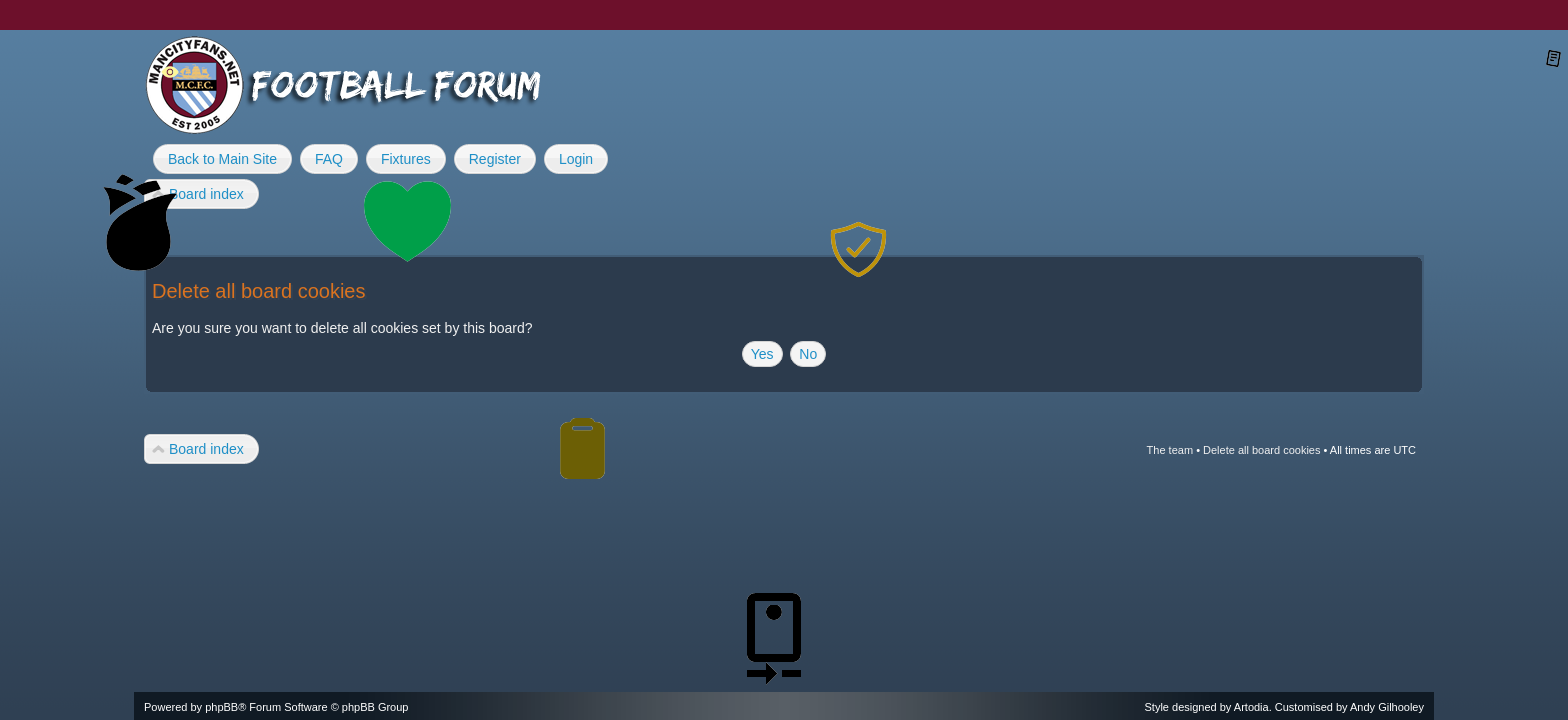 The height and width of the screenshot is (720, 1568). Describe the element at coordinates (170, 72) in the screenshot. I see `view or preview content` at that location.